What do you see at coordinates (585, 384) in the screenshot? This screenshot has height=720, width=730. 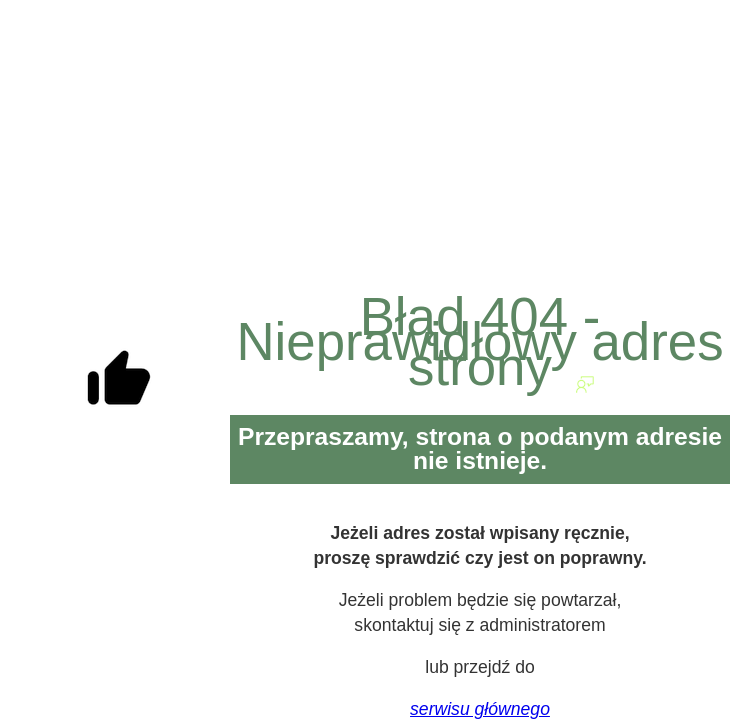 I see `submit feedback or comments` at bounding box center [585, 384].